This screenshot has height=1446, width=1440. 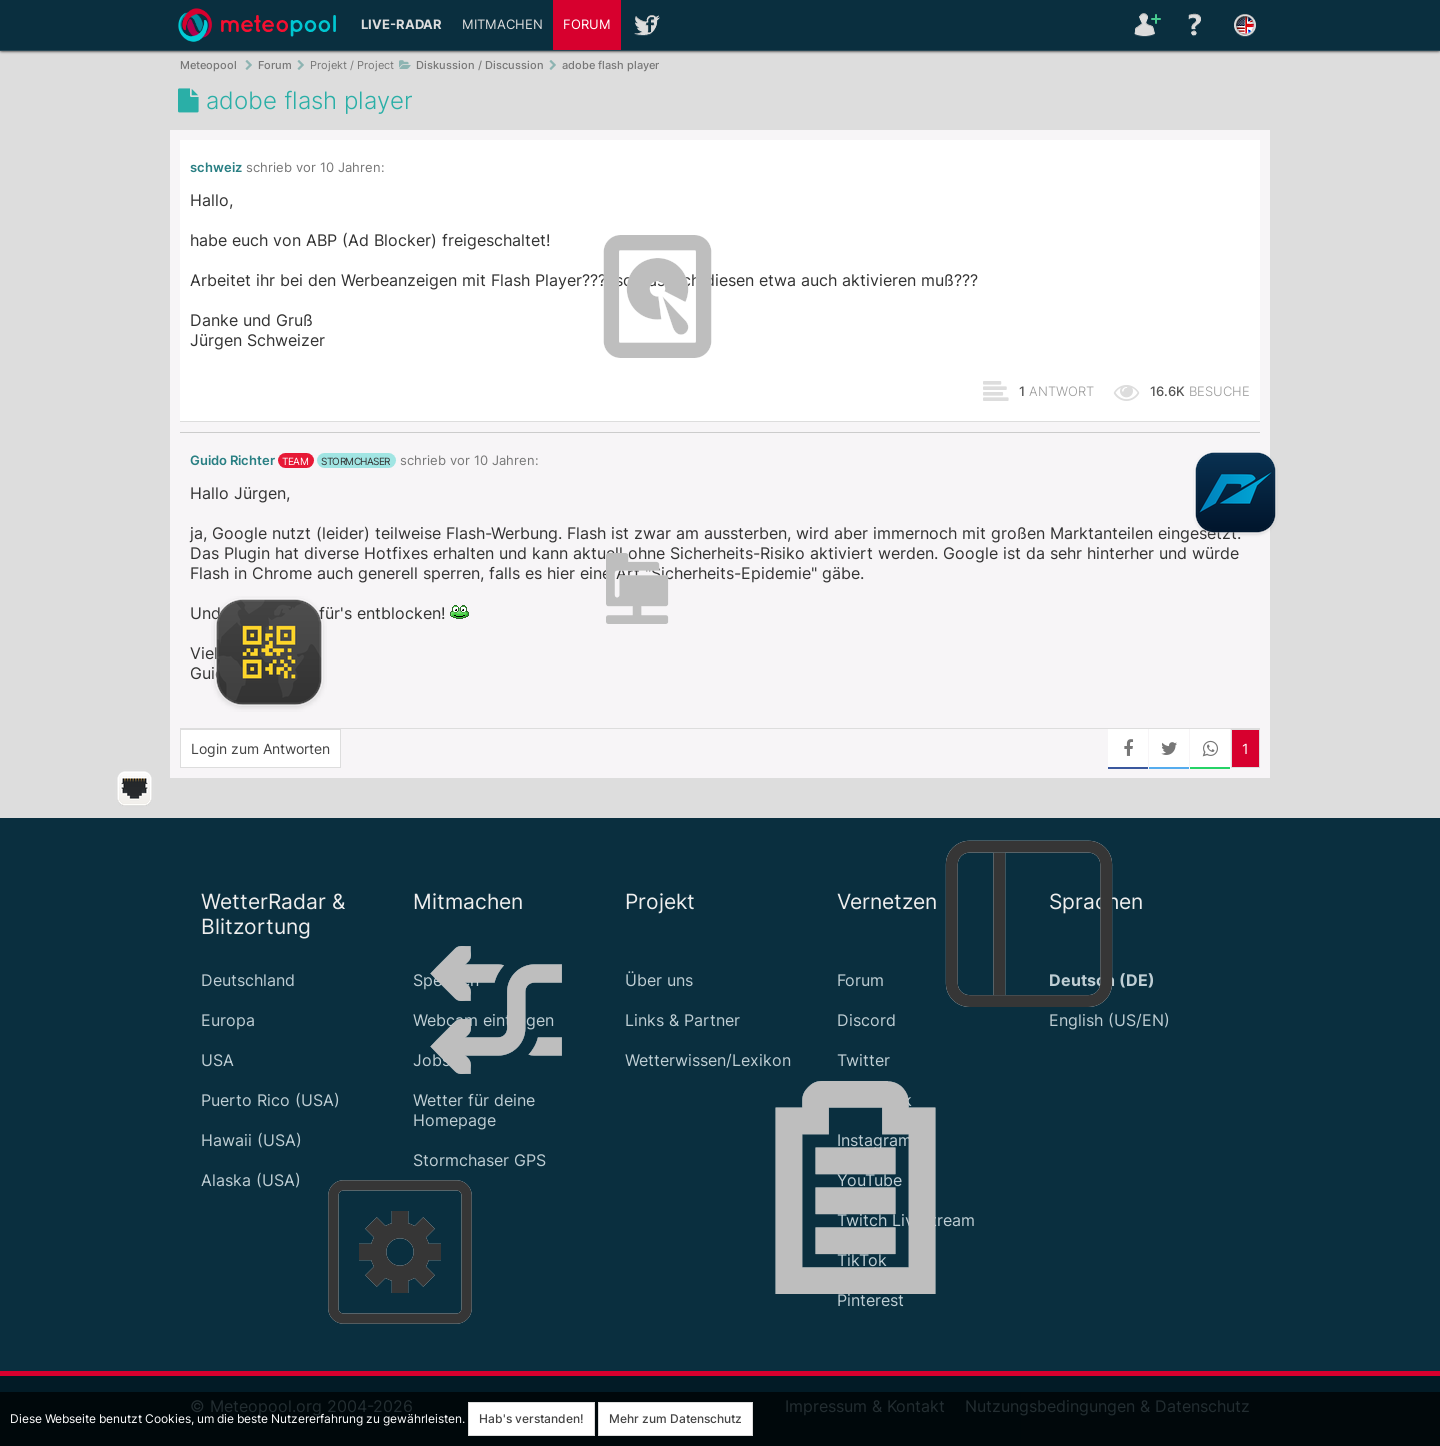 What do you see at coordinates (134, 788) in the screenshot?
I see `open ethernet network preferences` at bounding box center [134, 788].